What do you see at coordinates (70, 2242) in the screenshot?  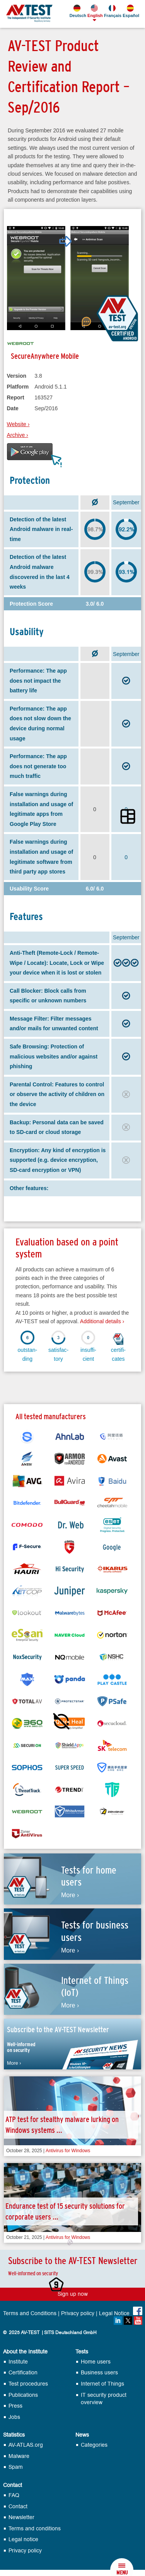 I see `pay with paypal` at bounding box center [70, 2242].